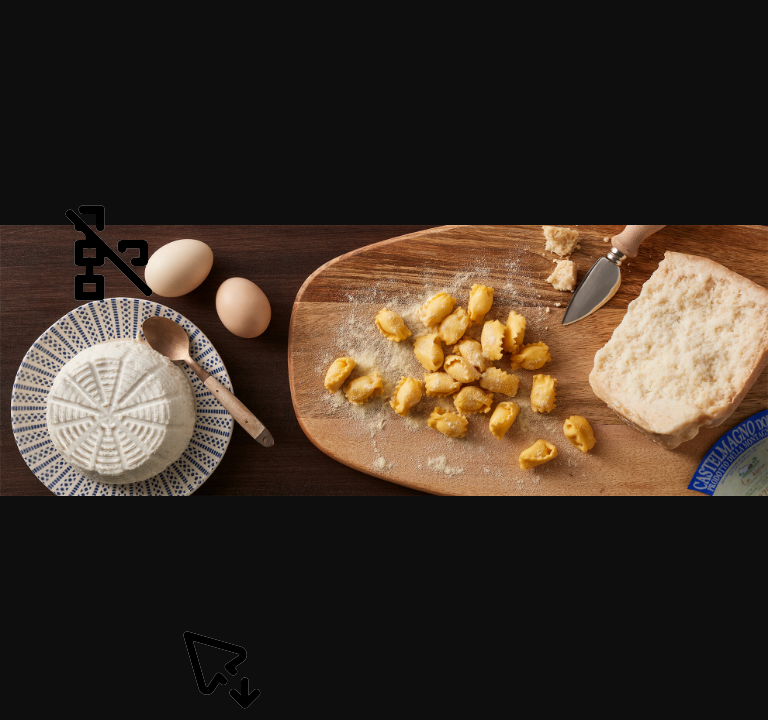  What do you see at coordinates (109, 253) in the screenshot?
I see `disable schema or data structure view` at bounding box center [109, 253].